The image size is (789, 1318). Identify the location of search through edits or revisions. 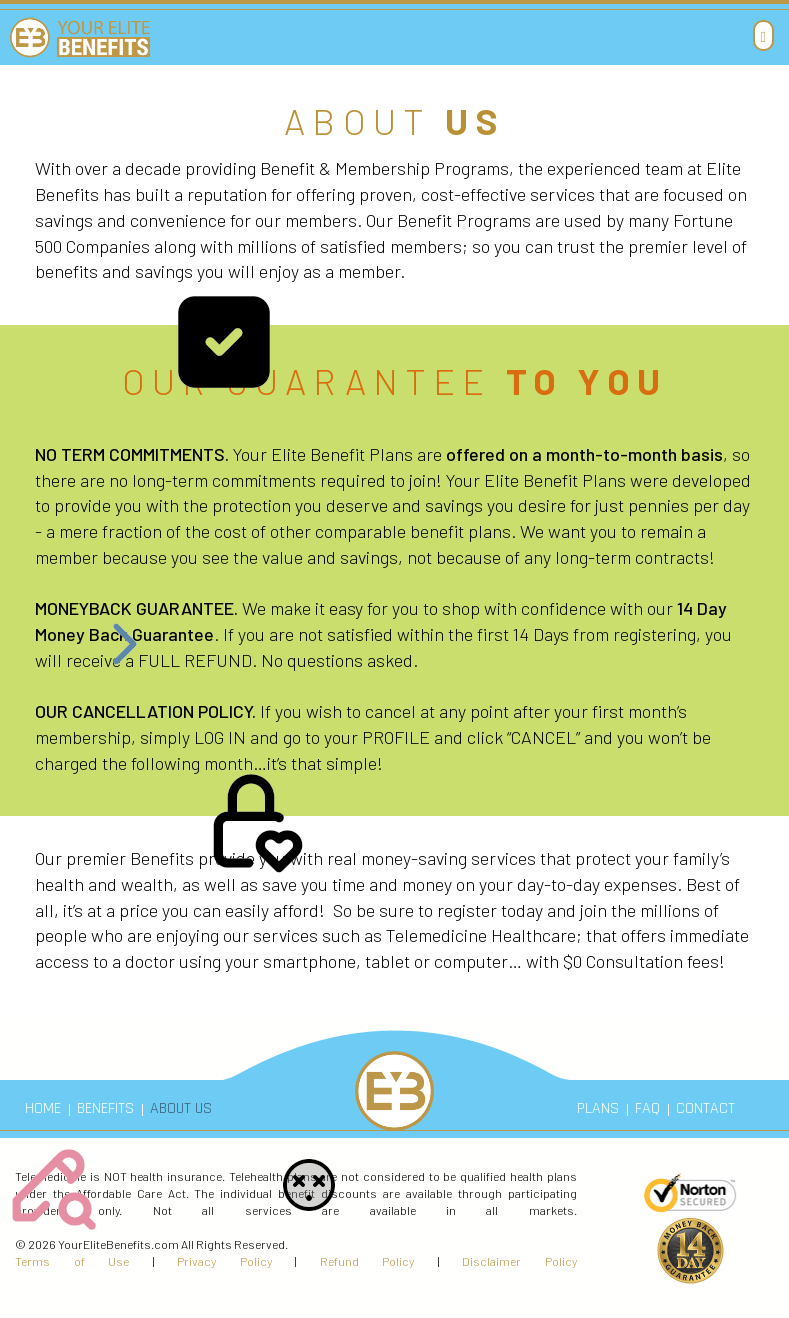
(50, 1184).